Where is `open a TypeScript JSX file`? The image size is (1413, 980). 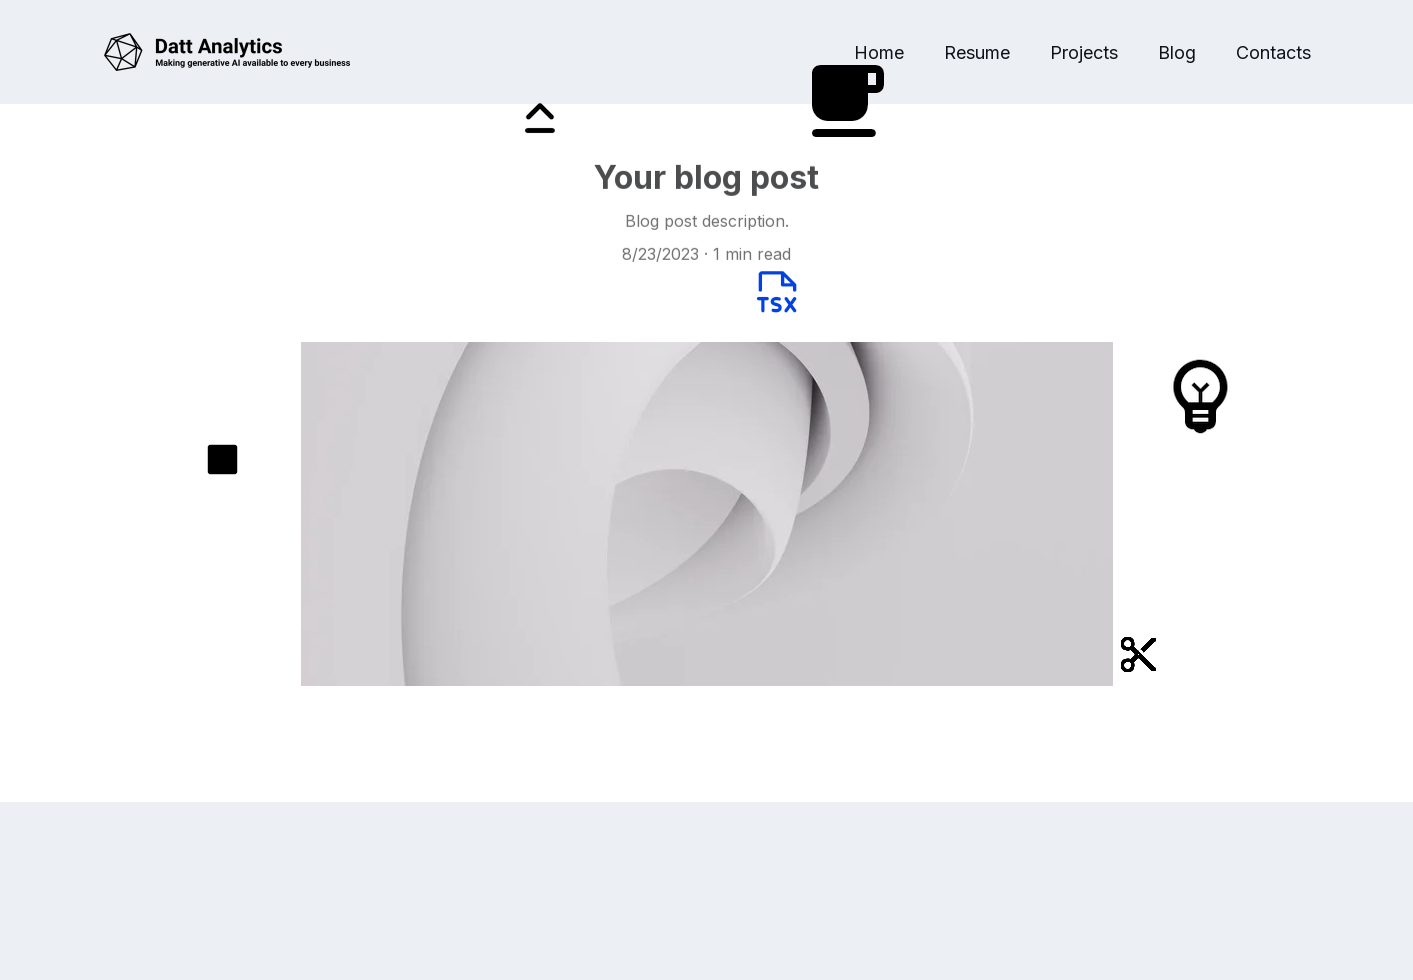 open a TypeScript JSX file is located at coordinates (777, 293).